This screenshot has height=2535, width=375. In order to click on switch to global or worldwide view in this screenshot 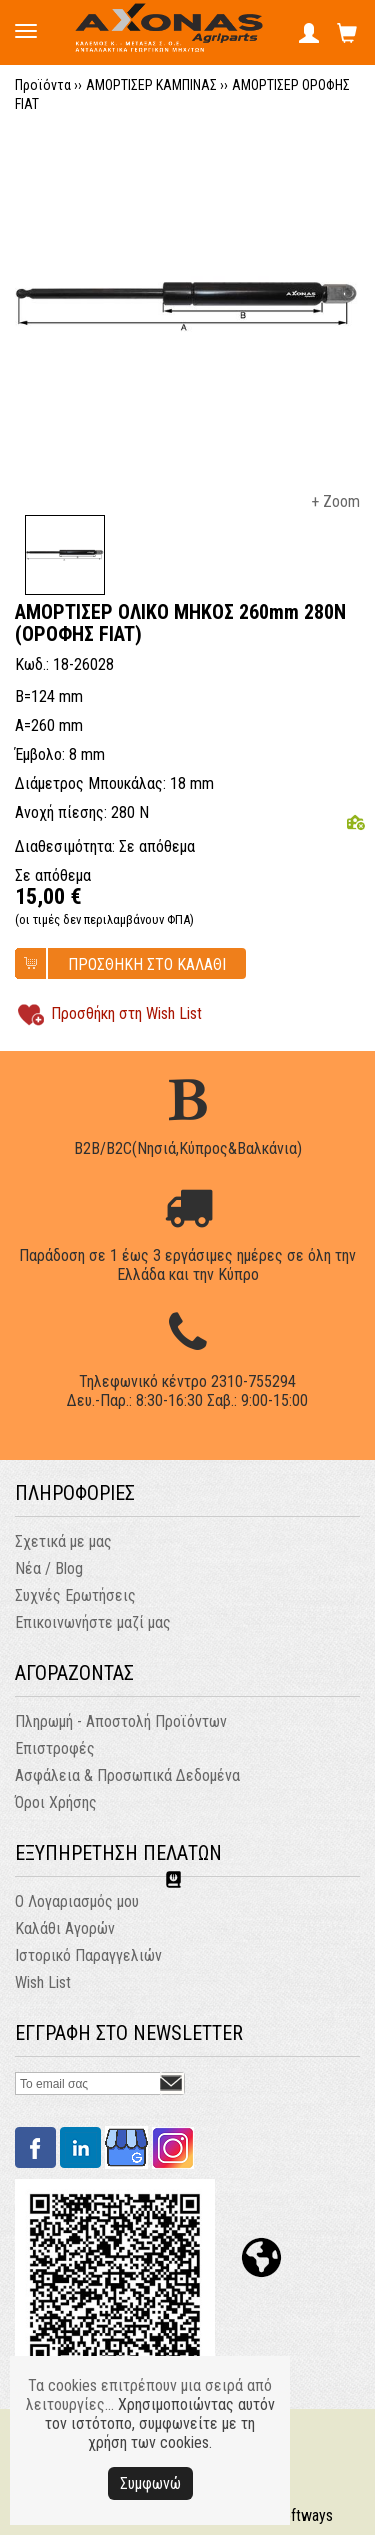, I will do `click(261, 2257)`.